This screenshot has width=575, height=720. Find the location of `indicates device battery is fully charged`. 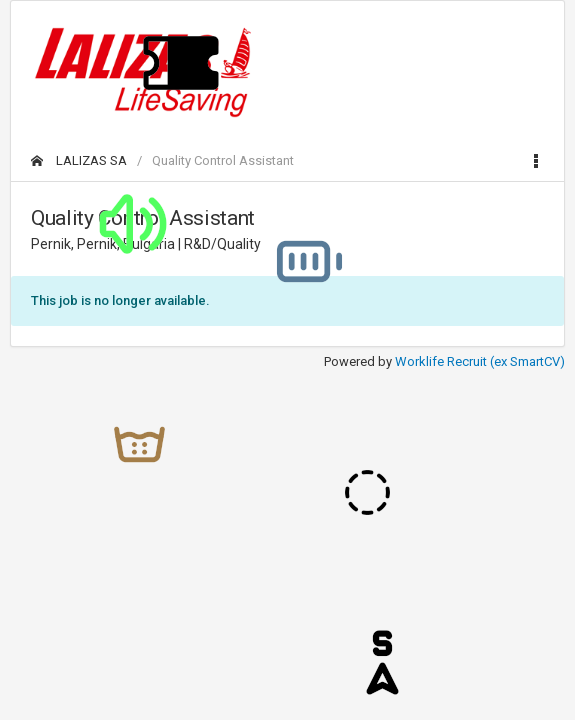

indicates device battery is fully charged is located at coordinates (309, 261).